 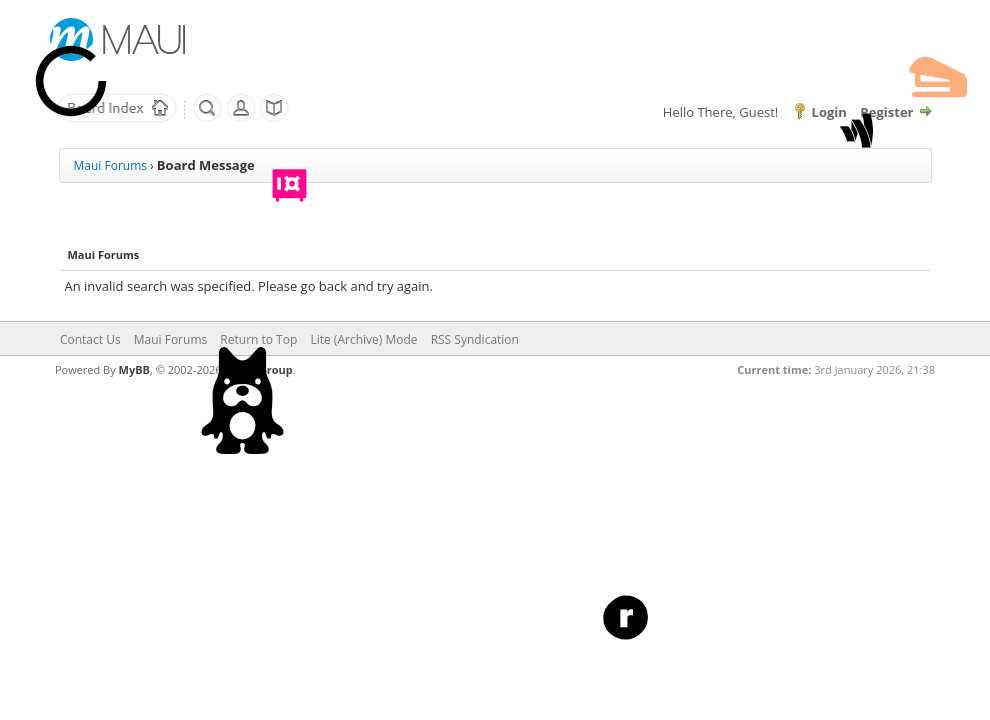 I want to click on open ravelry app or website, so click(x=625, y=617).